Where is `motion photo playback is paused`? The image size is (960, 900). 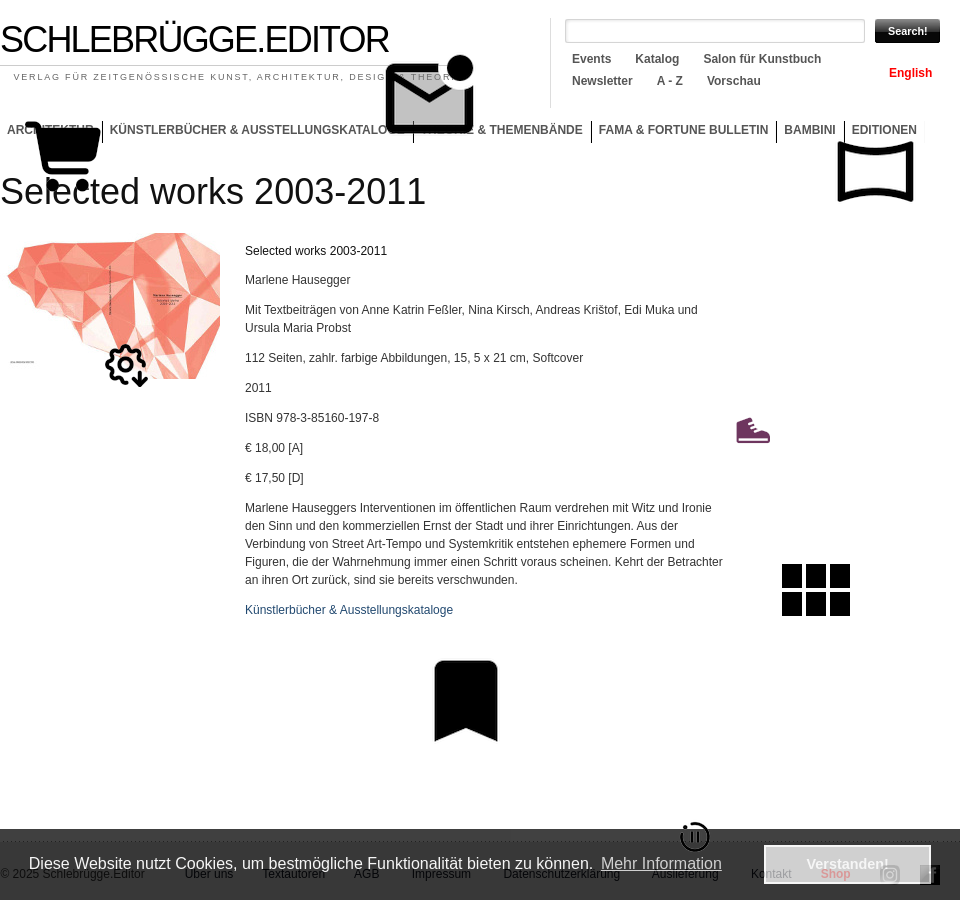 motion photo playback is paused is located at coordinates (695, 837).